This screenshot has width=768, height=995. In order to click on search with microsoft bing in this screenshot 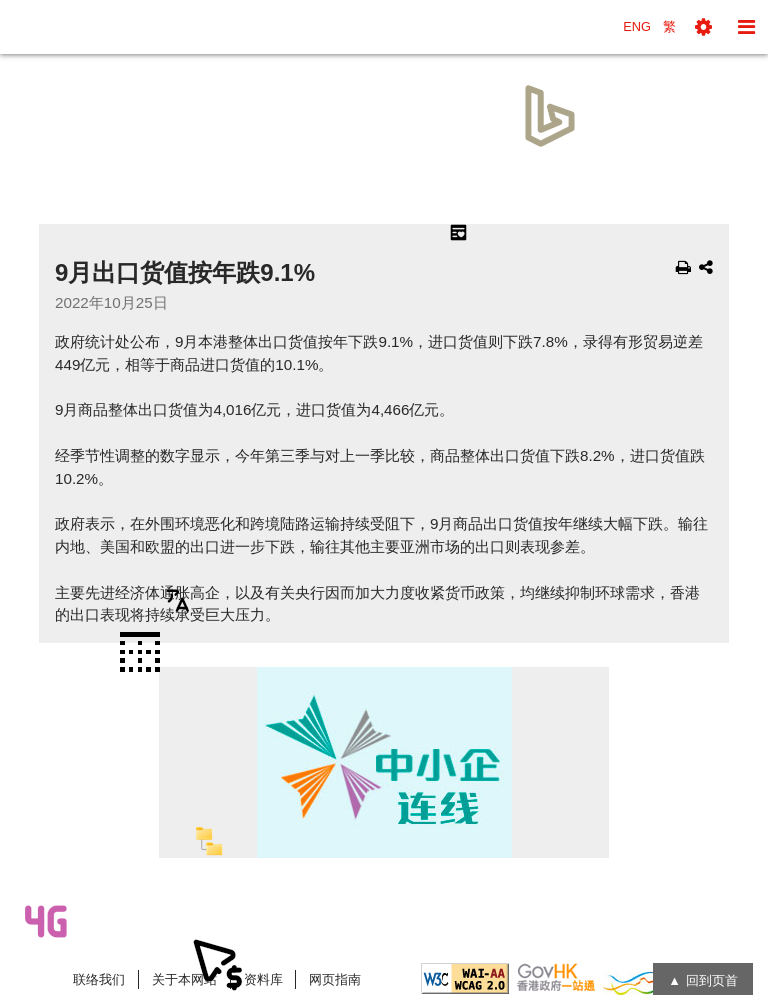, I will do `click(550, 116)`.